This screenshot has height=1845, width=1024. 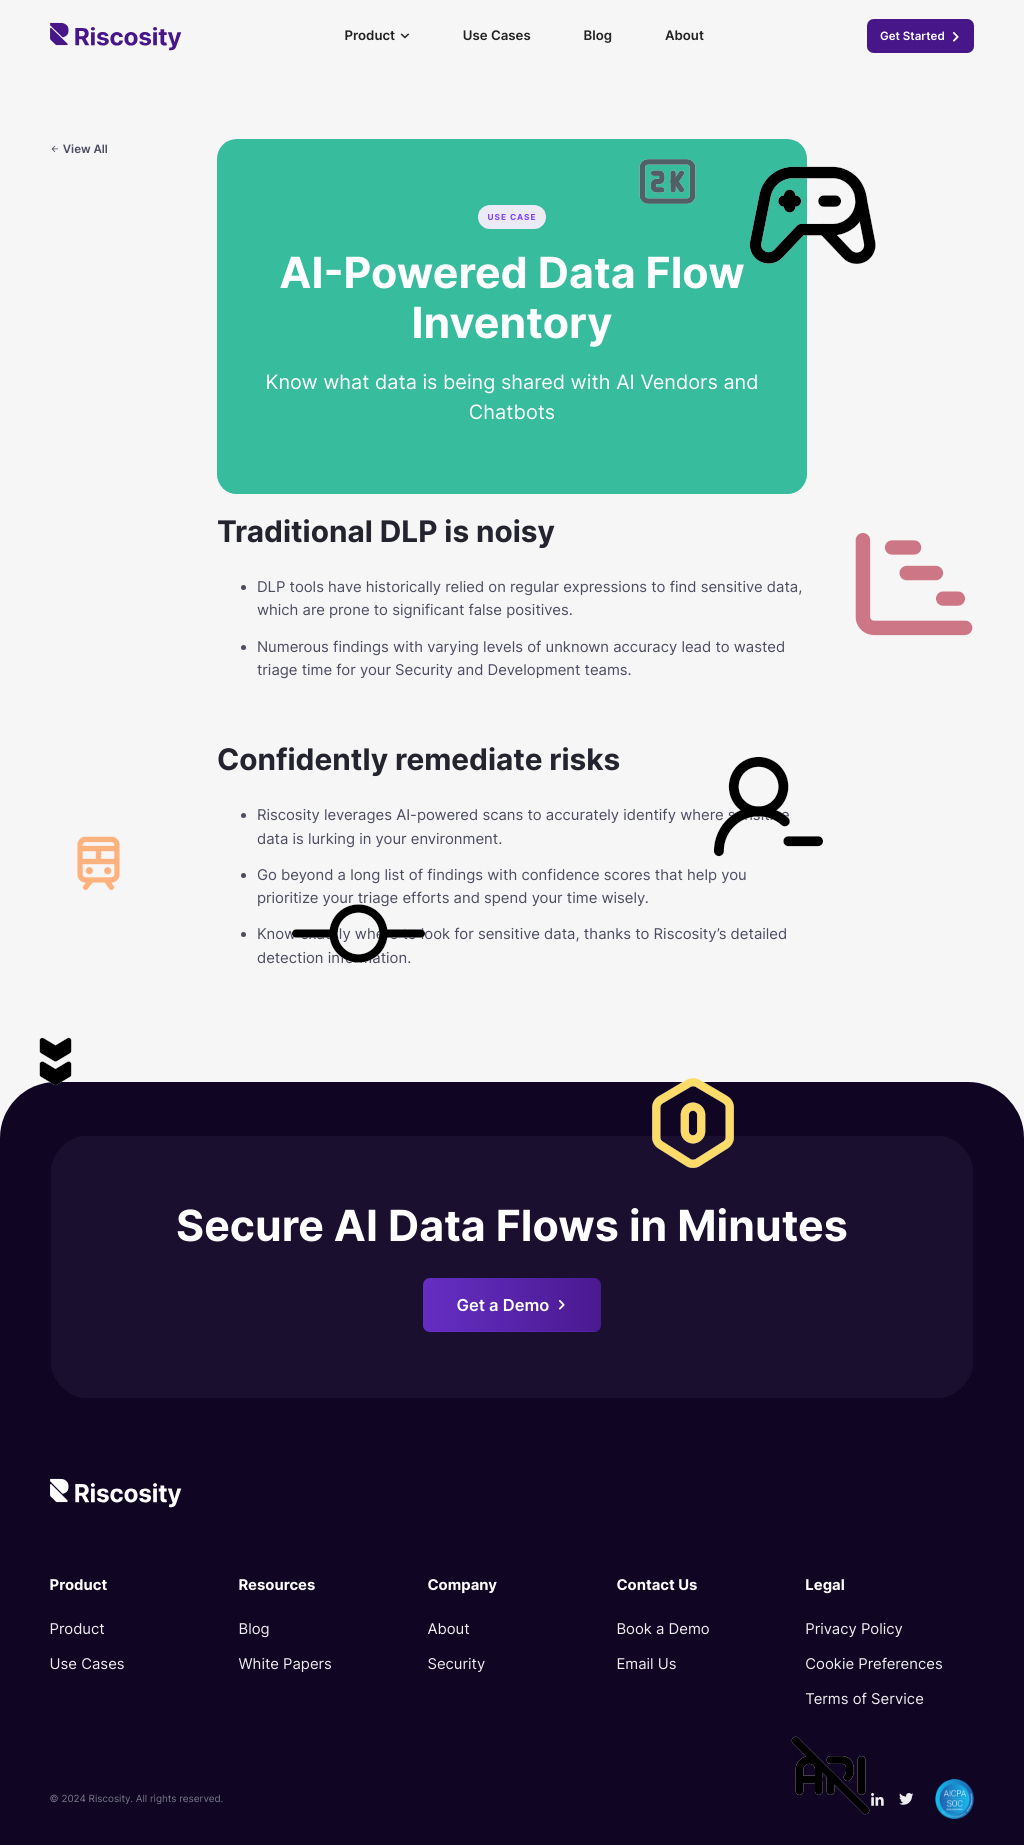 What do you see at coordinates (667, 181) in the screenshot?
I see `indicates 2K video resolution quality` at bounding box center [667, 181].